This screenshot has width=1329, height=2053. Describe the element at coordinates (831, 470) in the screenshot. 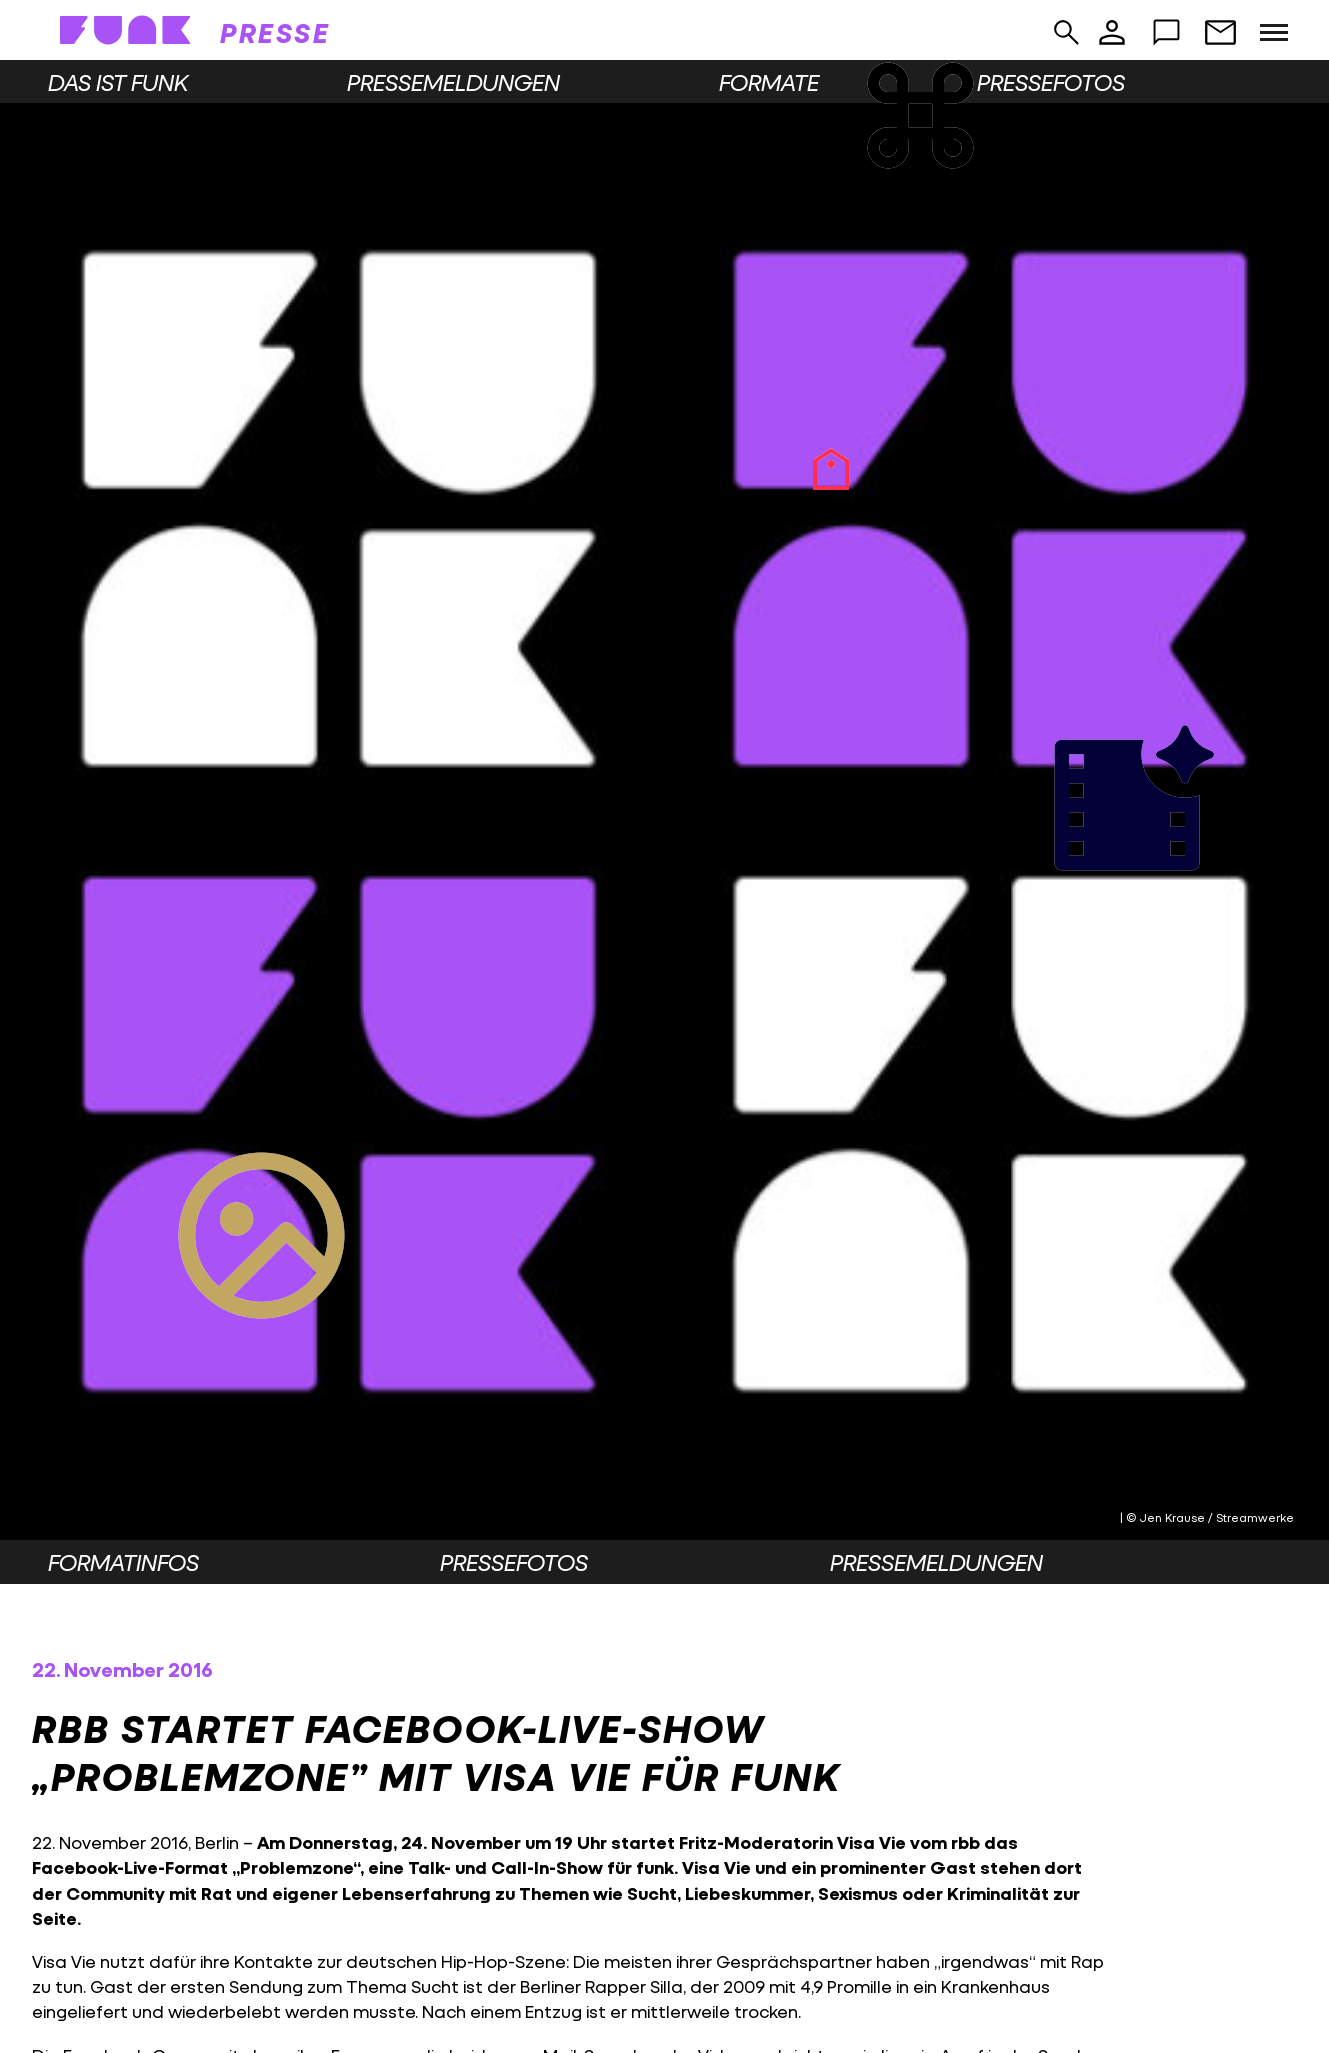

I see `view product pricing or discounts` at that location.